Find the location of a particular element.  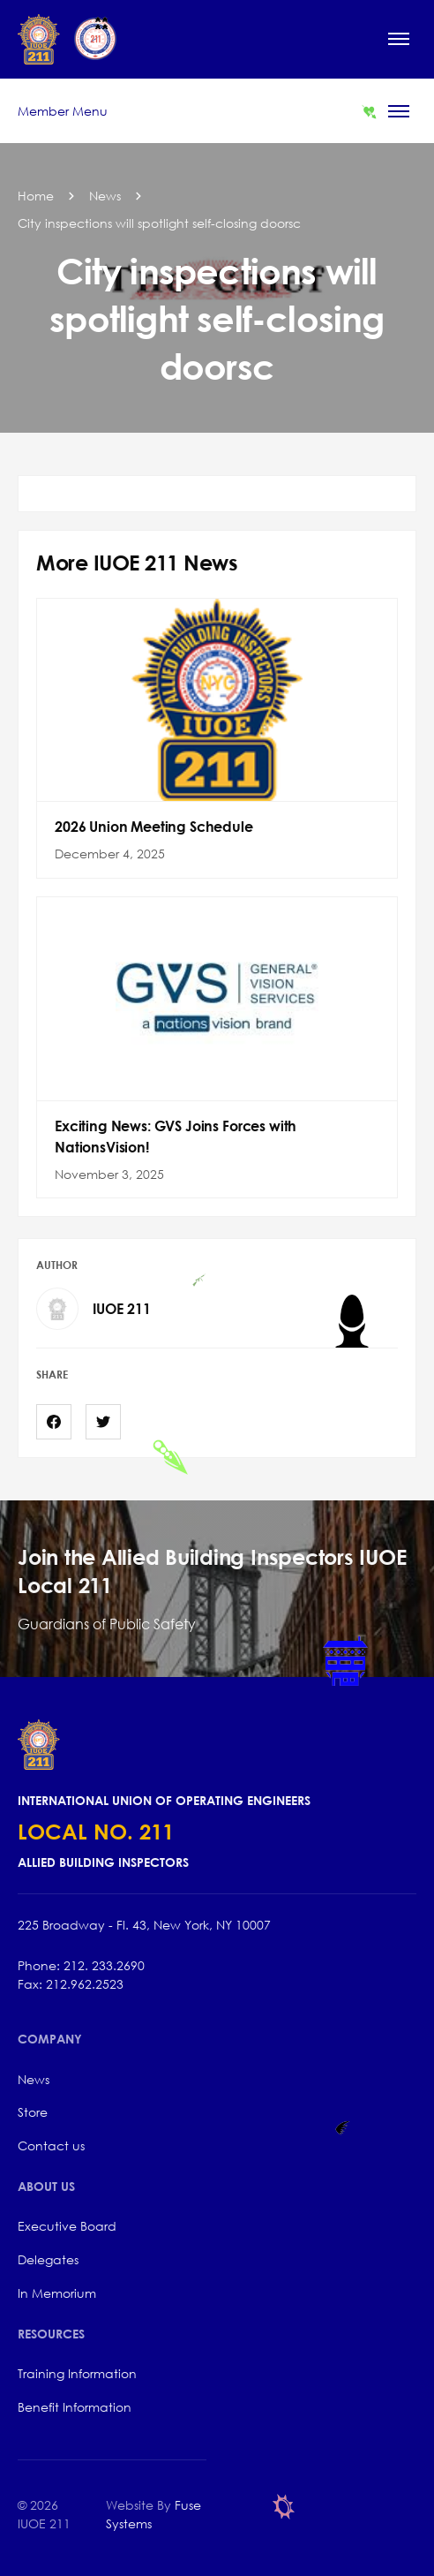

select egg pod vehicle or transport is located at coordinates (352, 1321).